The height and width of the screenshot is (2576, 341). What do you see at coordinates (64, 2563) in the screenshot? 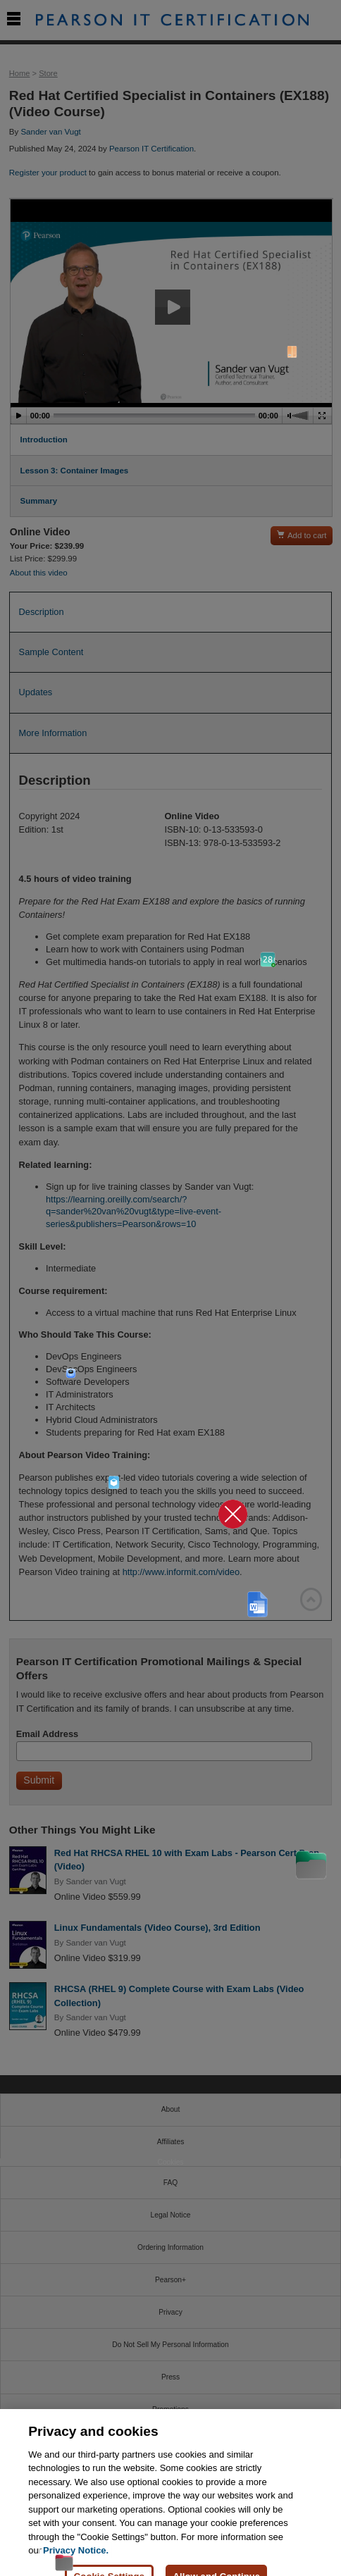
I see `open folder to view contents` at bounding box center [64, 2563].